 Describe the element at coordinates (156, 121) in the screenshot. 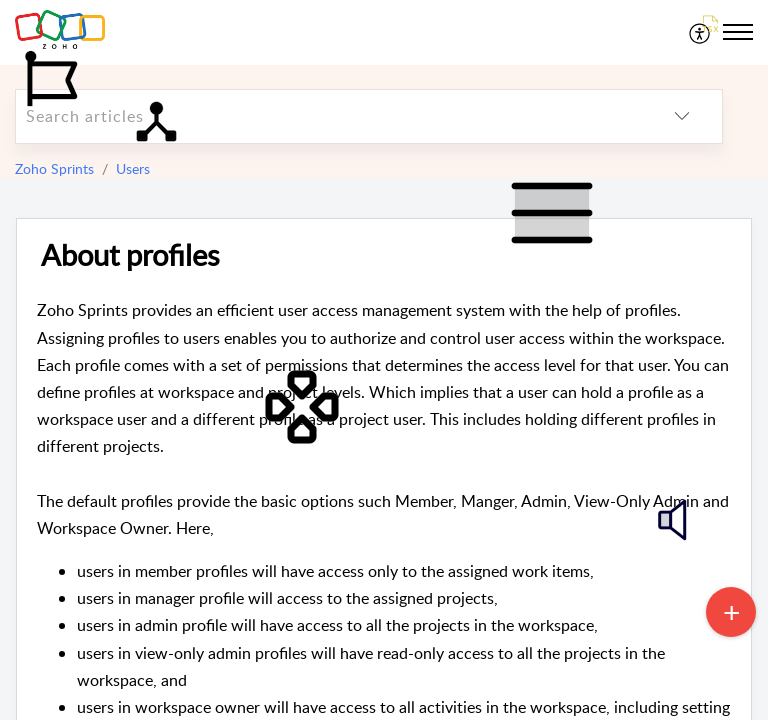

I see `connect or manage connected devices` at that location.